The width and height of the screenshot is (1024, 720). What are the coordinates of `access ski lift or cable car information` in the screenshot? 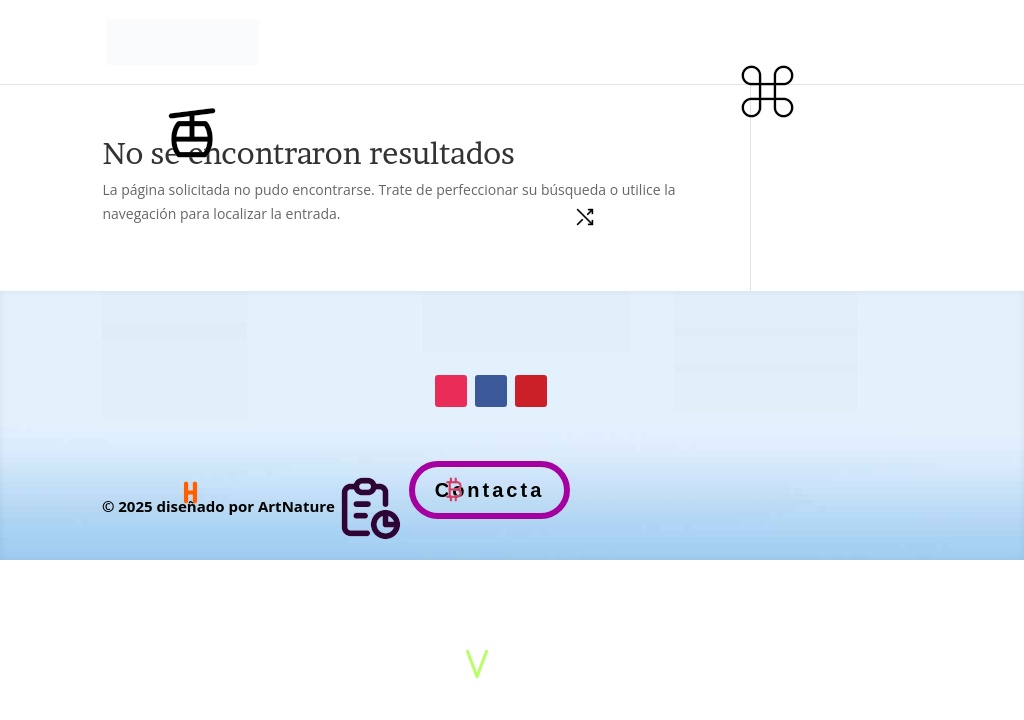 It's located at (192, 134).